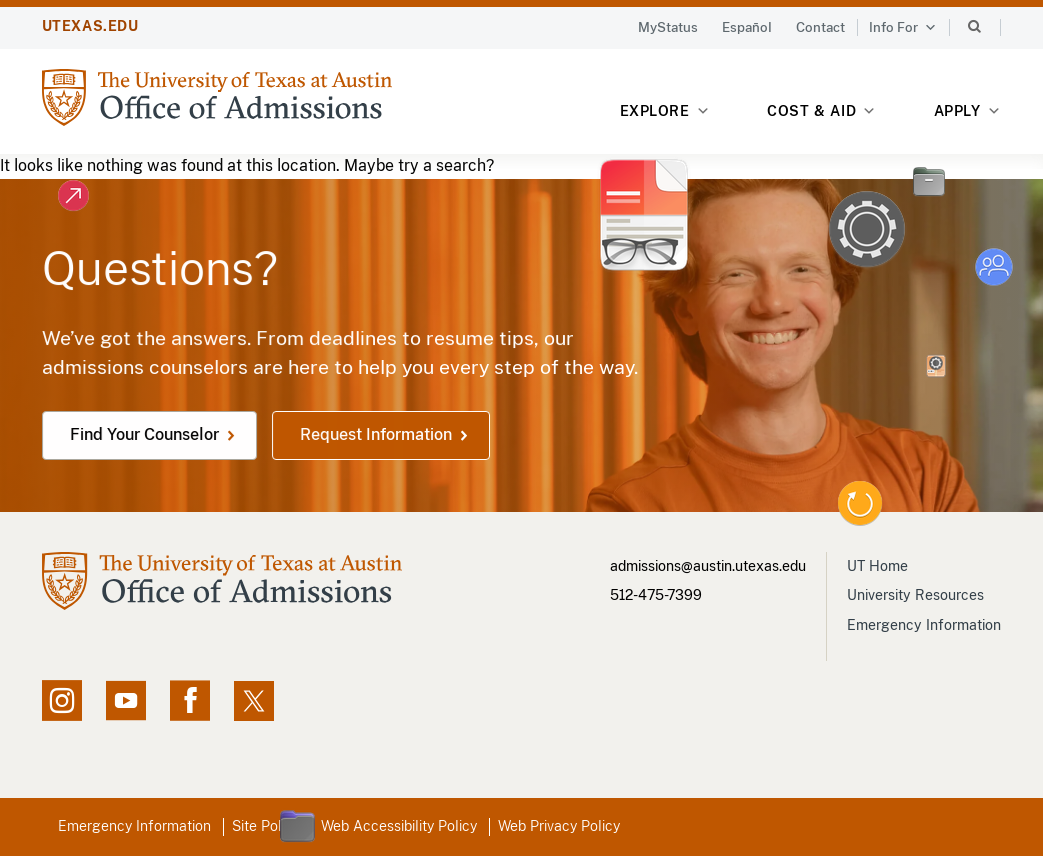 The width and height of the screenshot is (1043, 856). Describe the element at coordinates (867, 229) in the screenshot. I see `indicates system or device settings` at that location.